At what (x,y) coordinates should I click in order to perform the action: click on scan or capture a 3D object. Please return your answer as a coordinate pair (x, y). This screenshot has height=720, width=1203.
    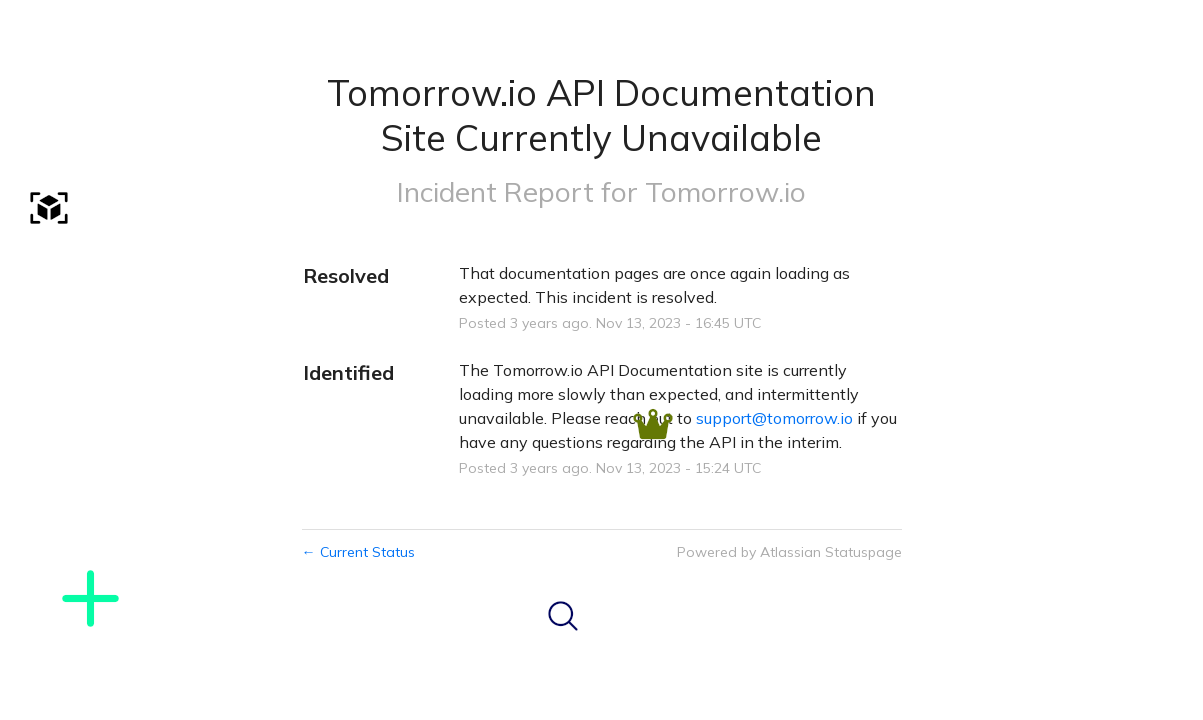
    Looking at the image, I should click on (49, 208).